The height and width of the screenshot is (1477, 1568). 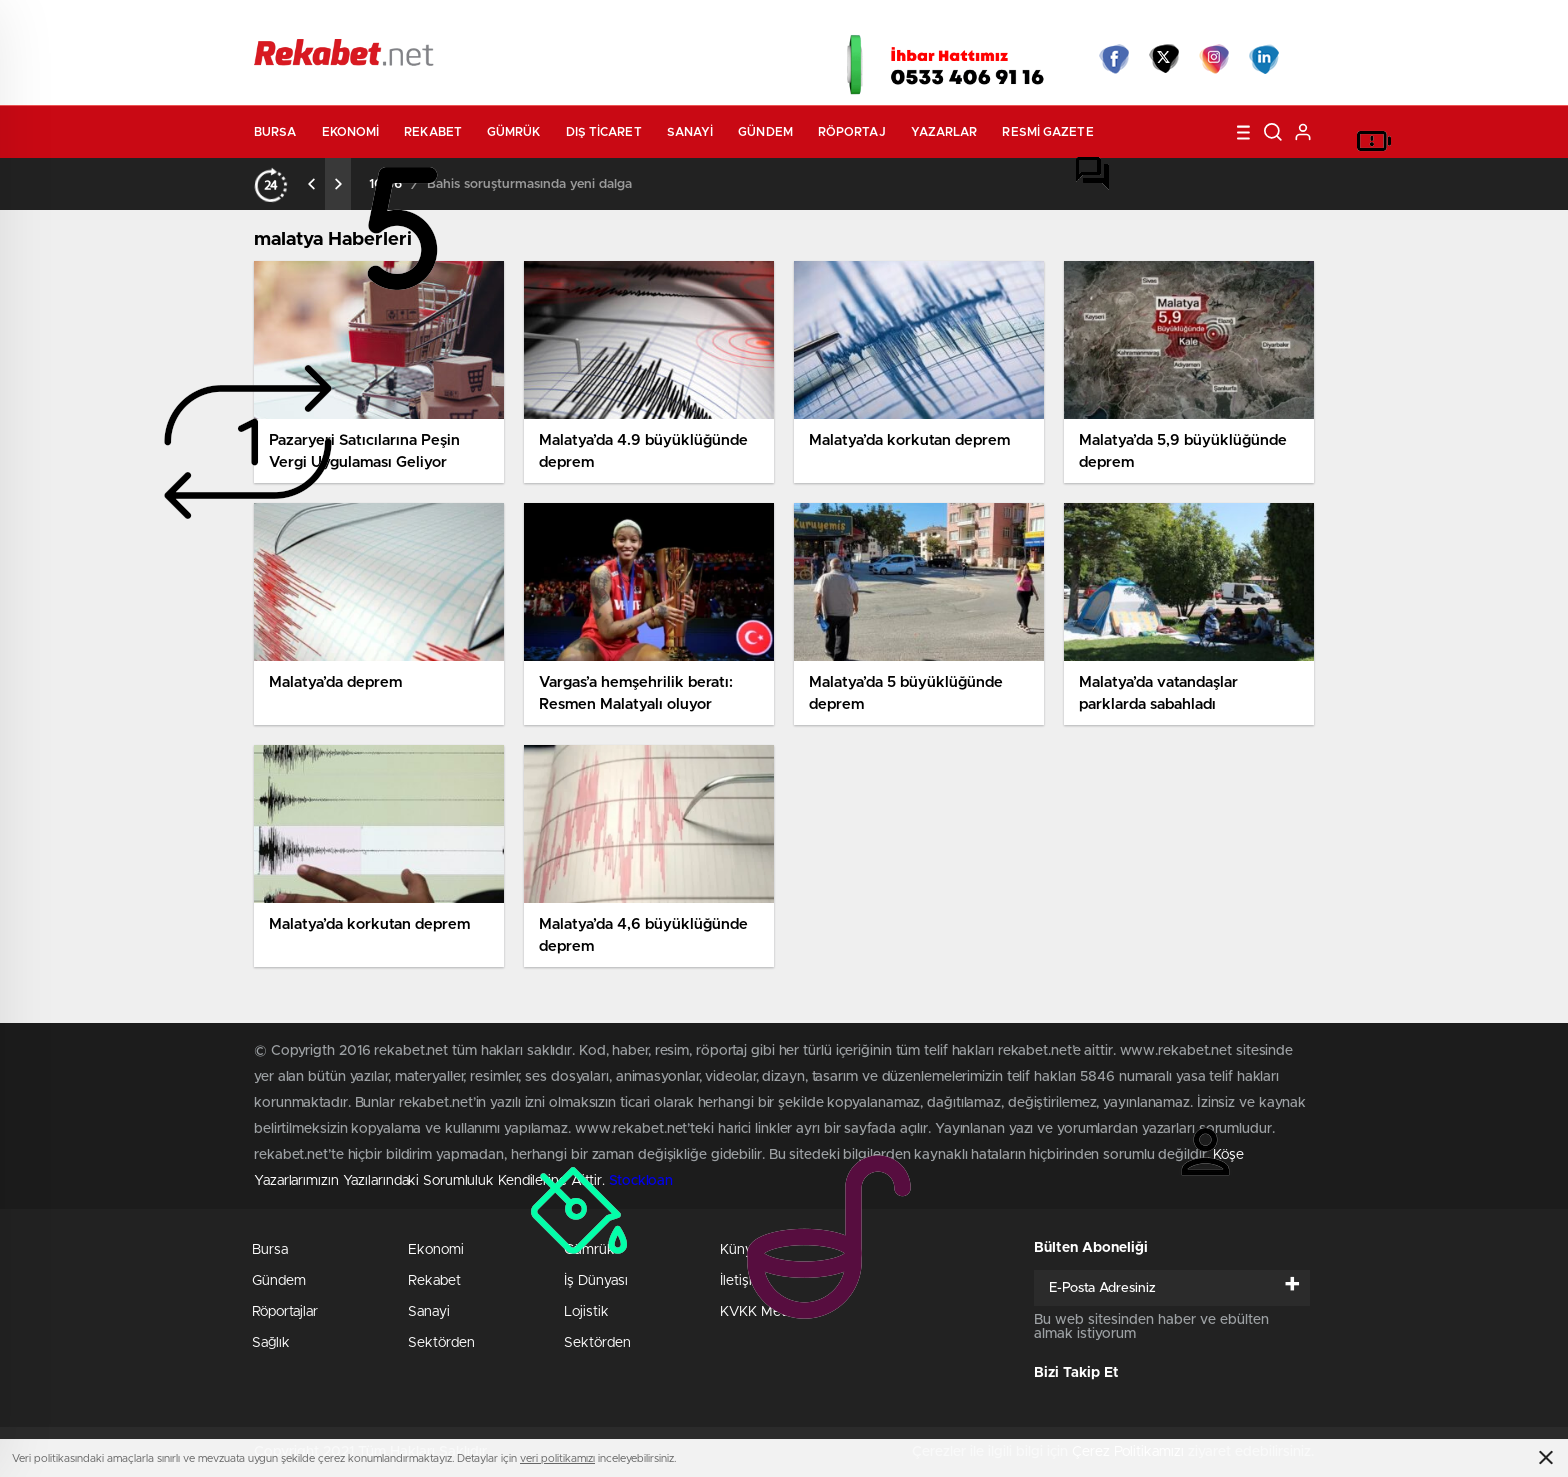 What do you see at coordinates (829, 1237) in the screenshot?
I see `access cooking or recipe features` at bounding box center [829, 1237].